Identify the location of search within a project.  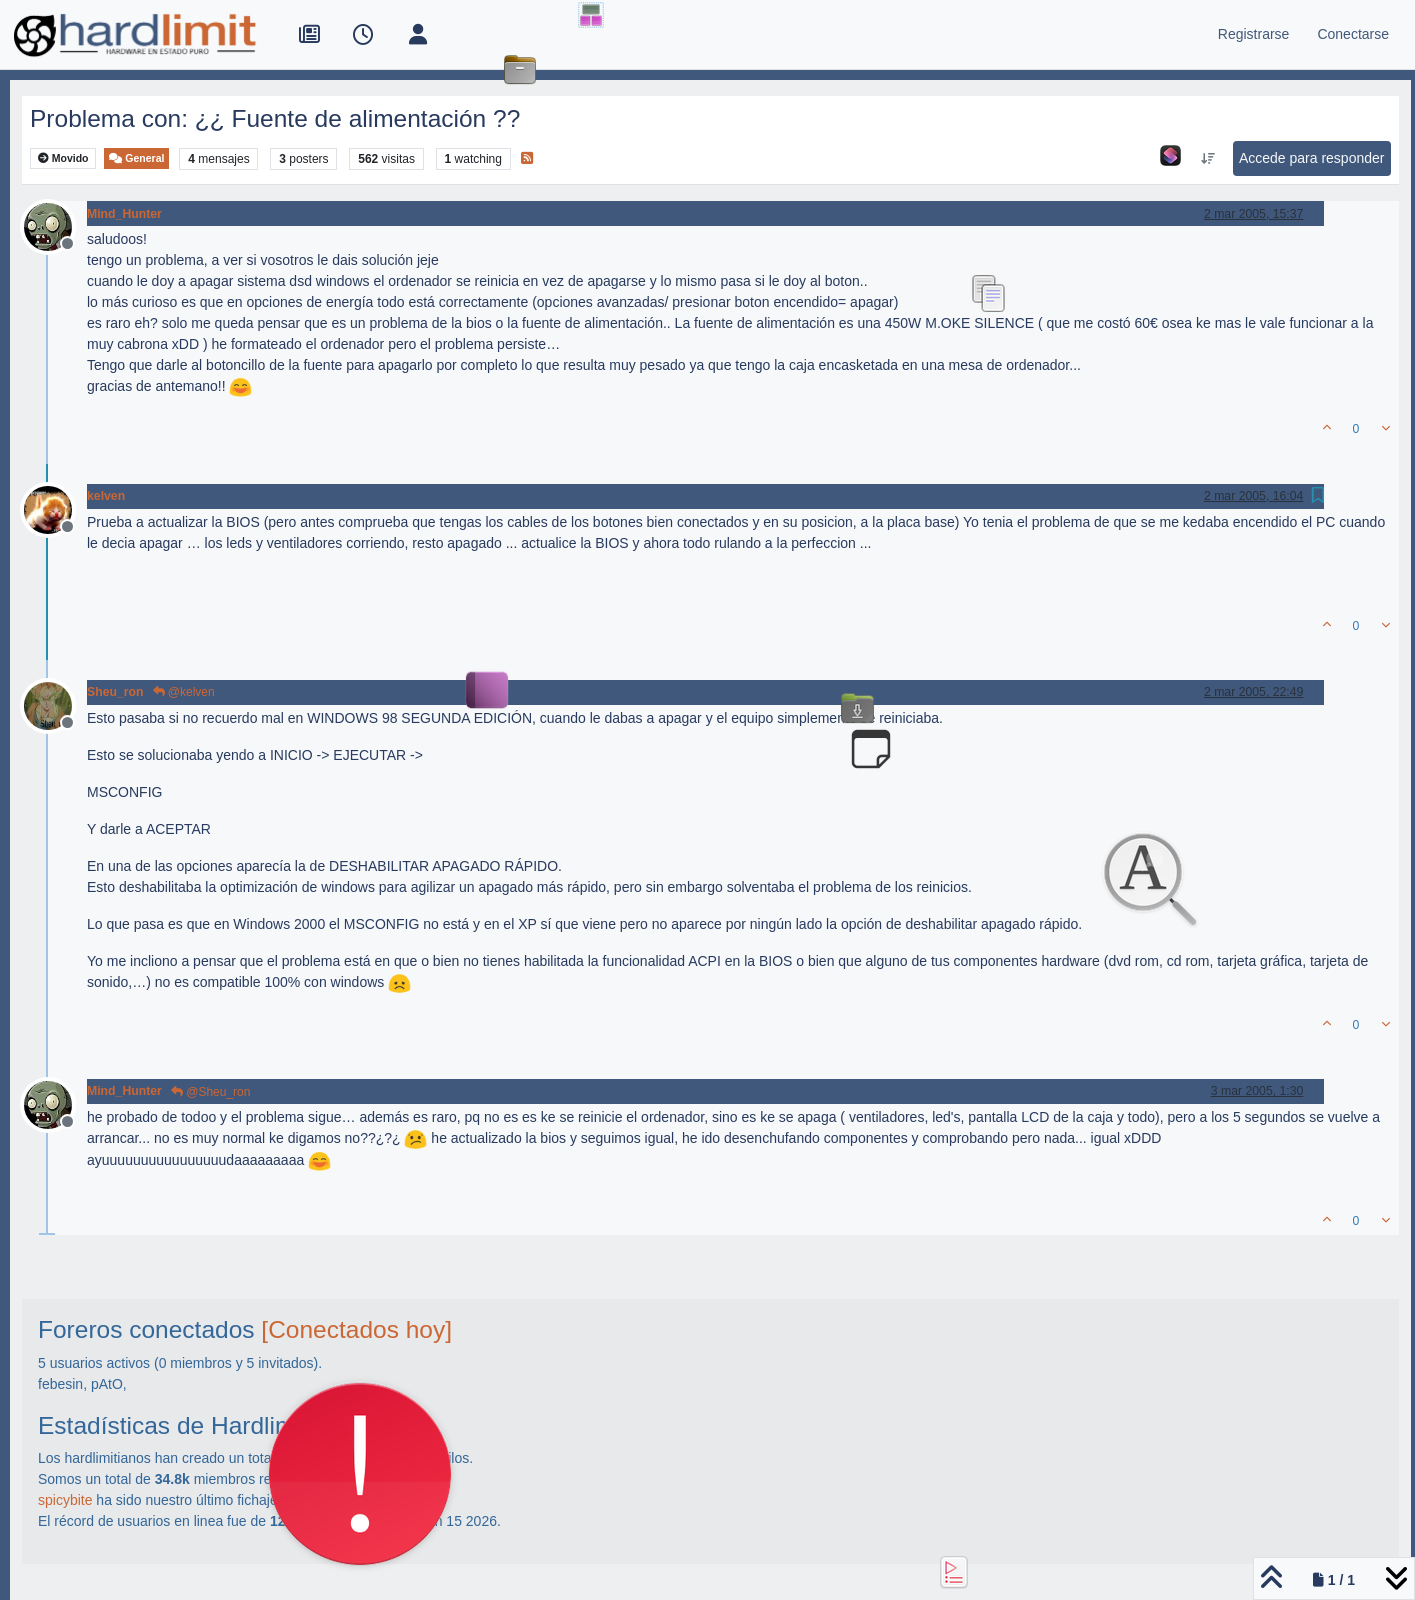
(1149, 878).